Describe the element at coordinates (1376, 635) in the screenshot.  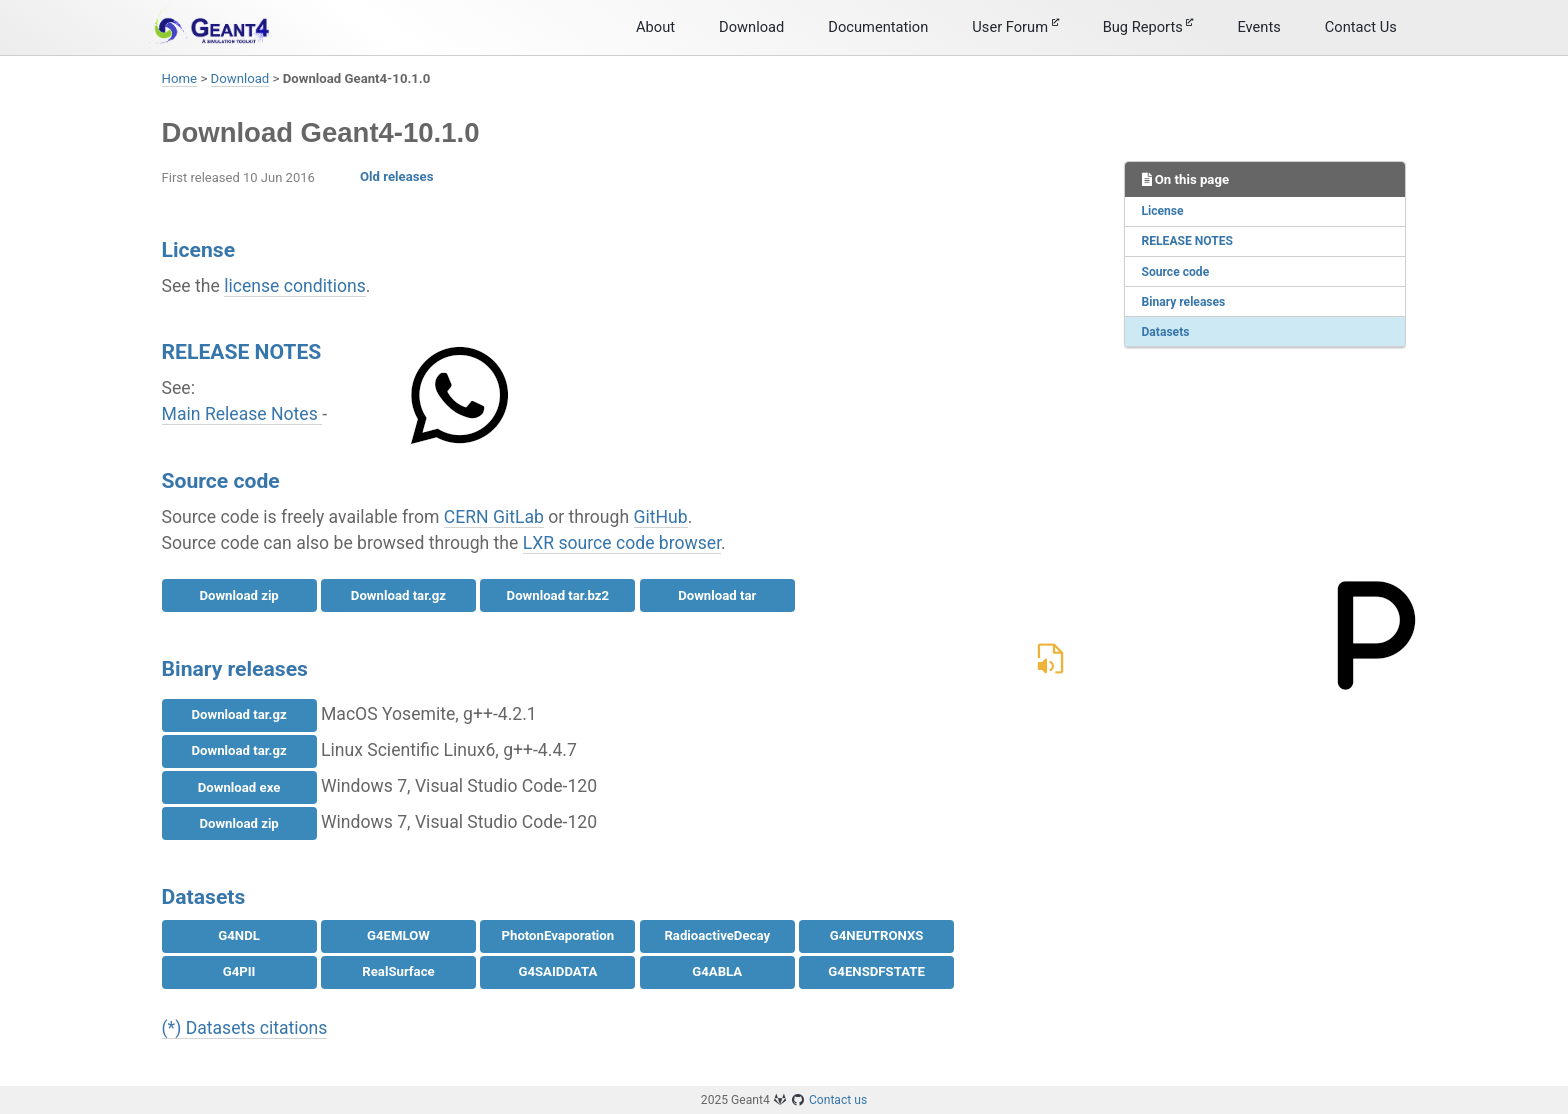
I see `indicates parking availability or location` at that location.